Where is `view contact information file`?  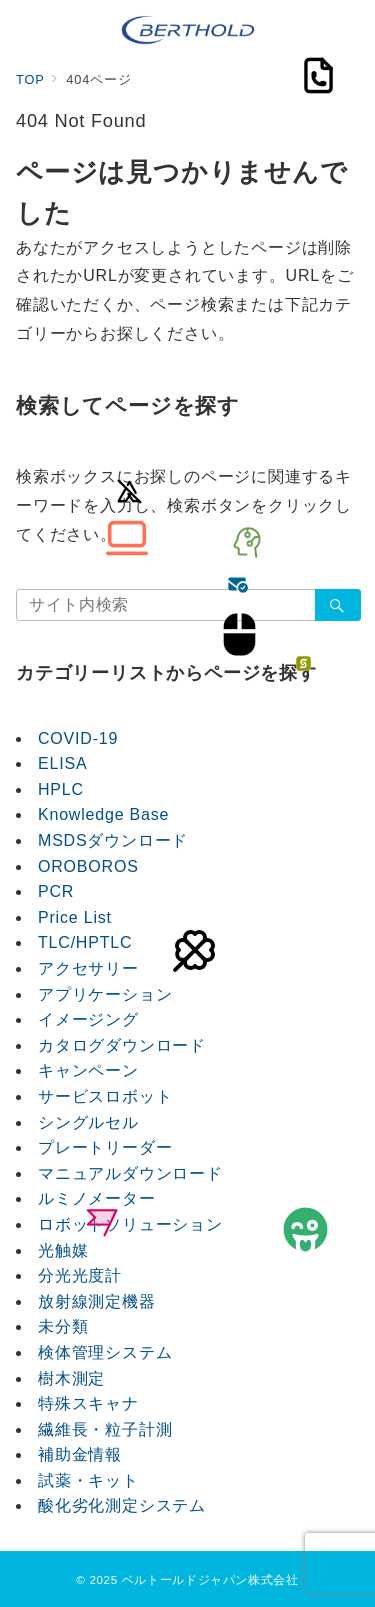 view contact information file is located at coordinates (318, 75).